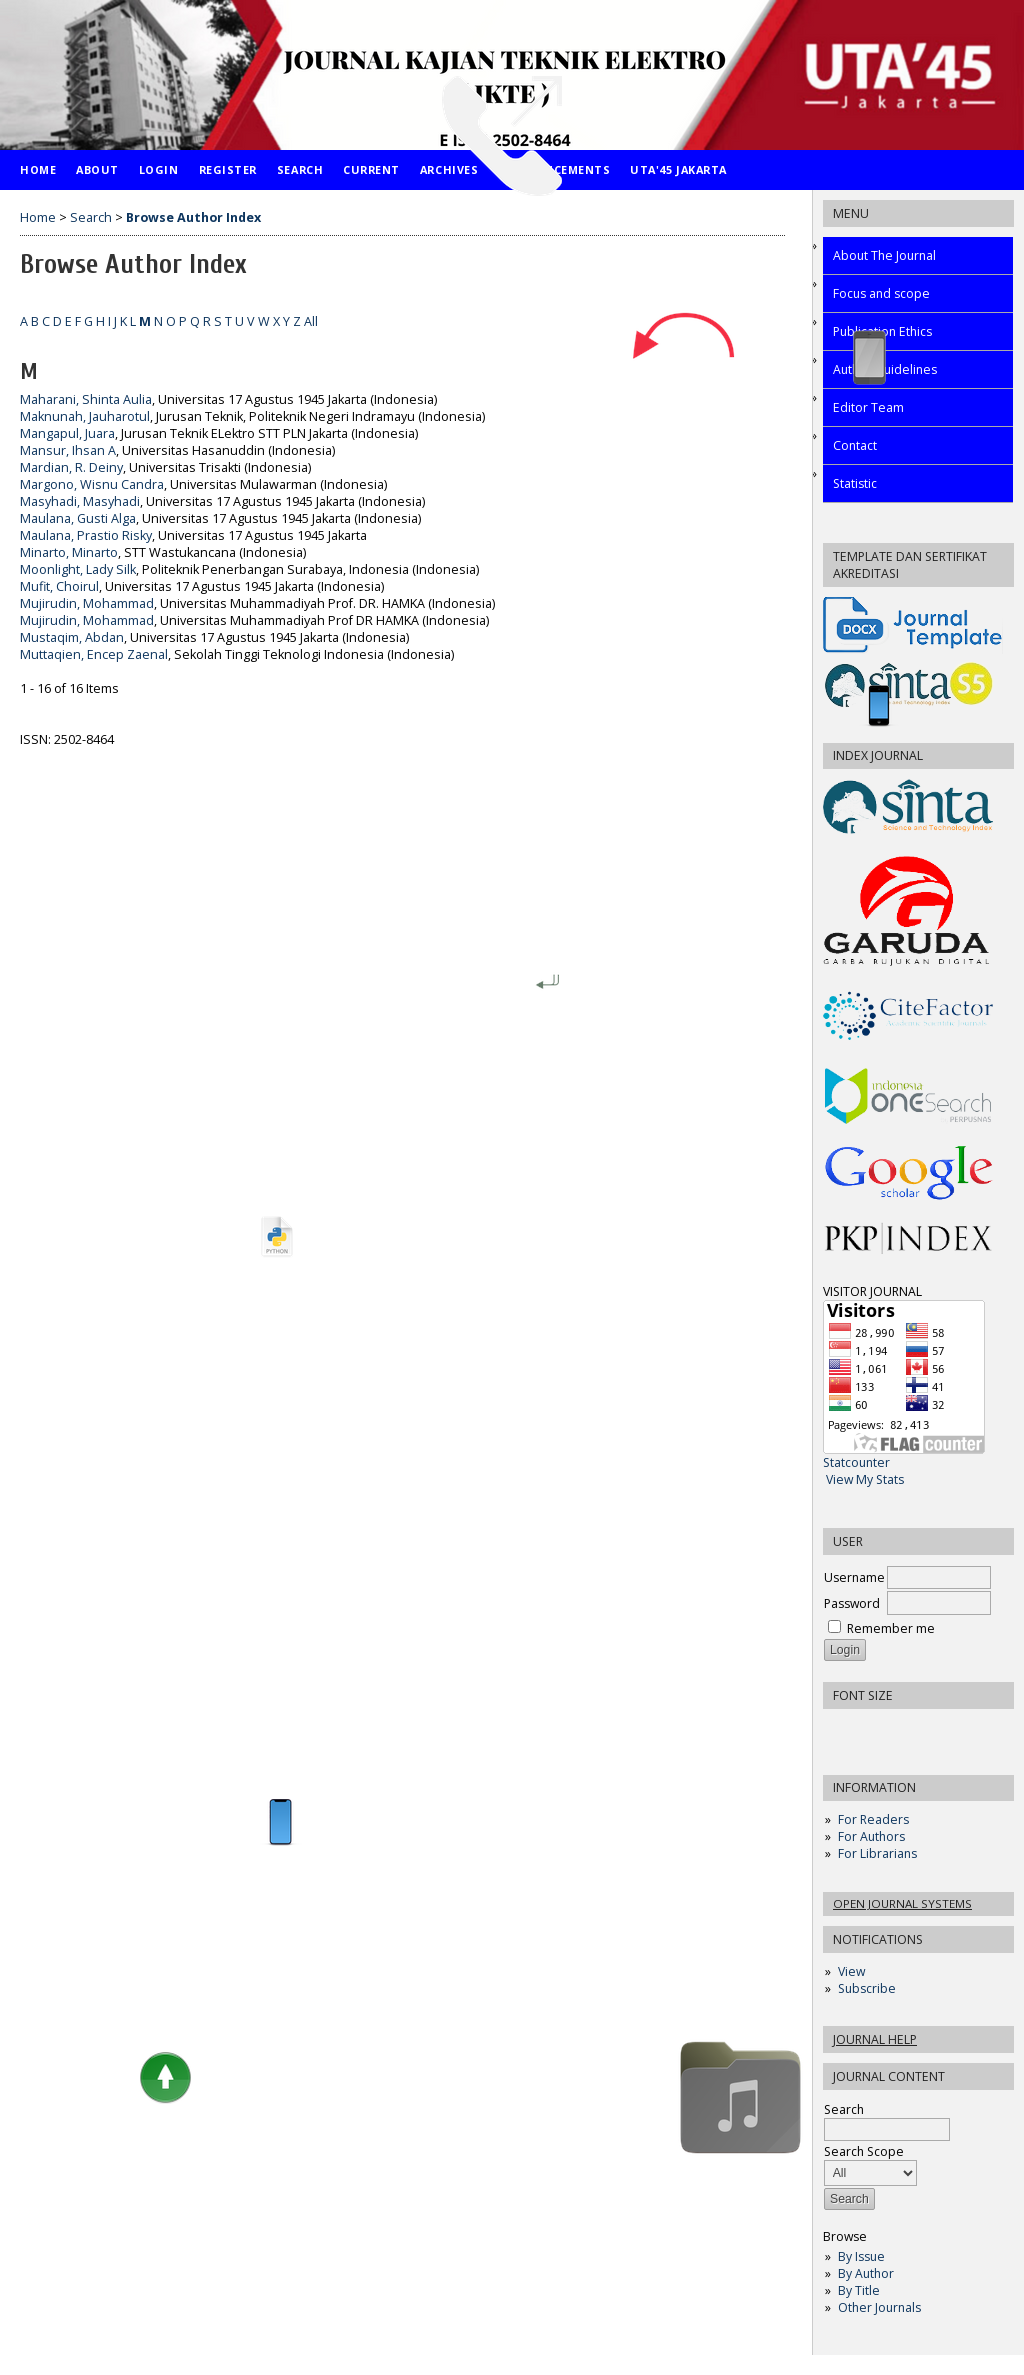 Image resolution: width=1024 pixels, height=2375 pixels. I want to click on iPod touch device icon, so click(879, 705).